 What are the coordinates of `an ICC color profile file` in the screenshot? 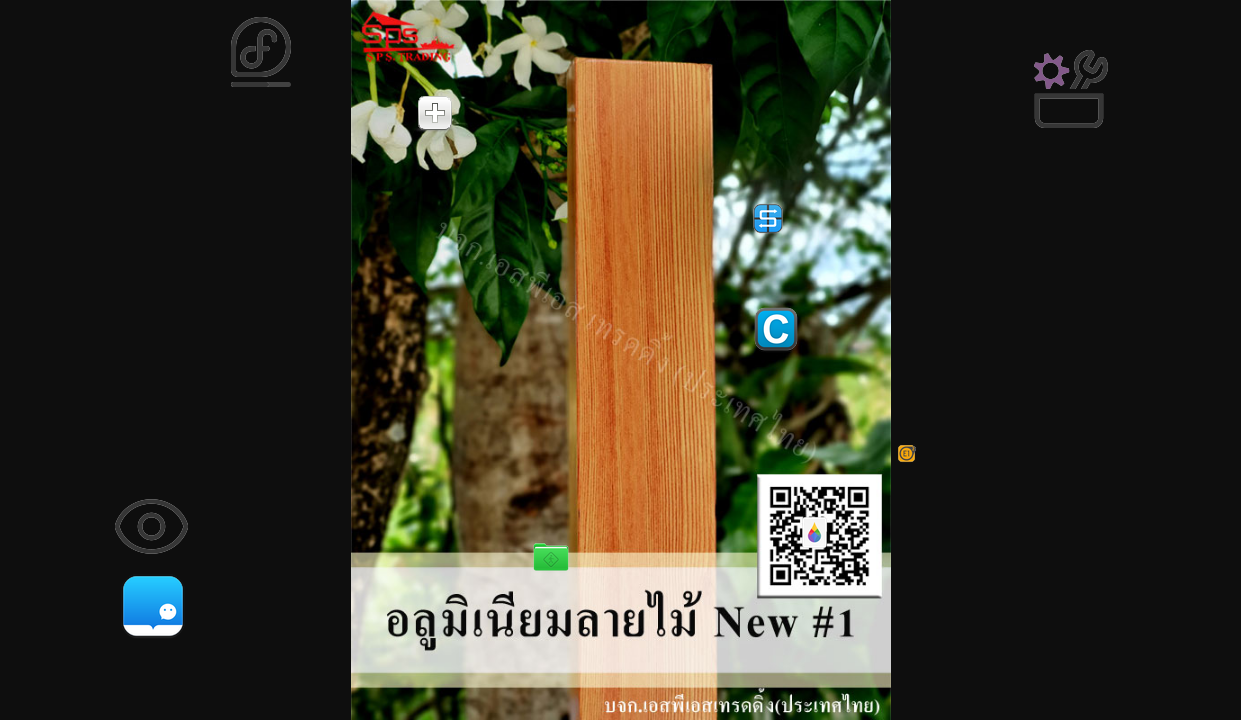 It's located at (814, 532).